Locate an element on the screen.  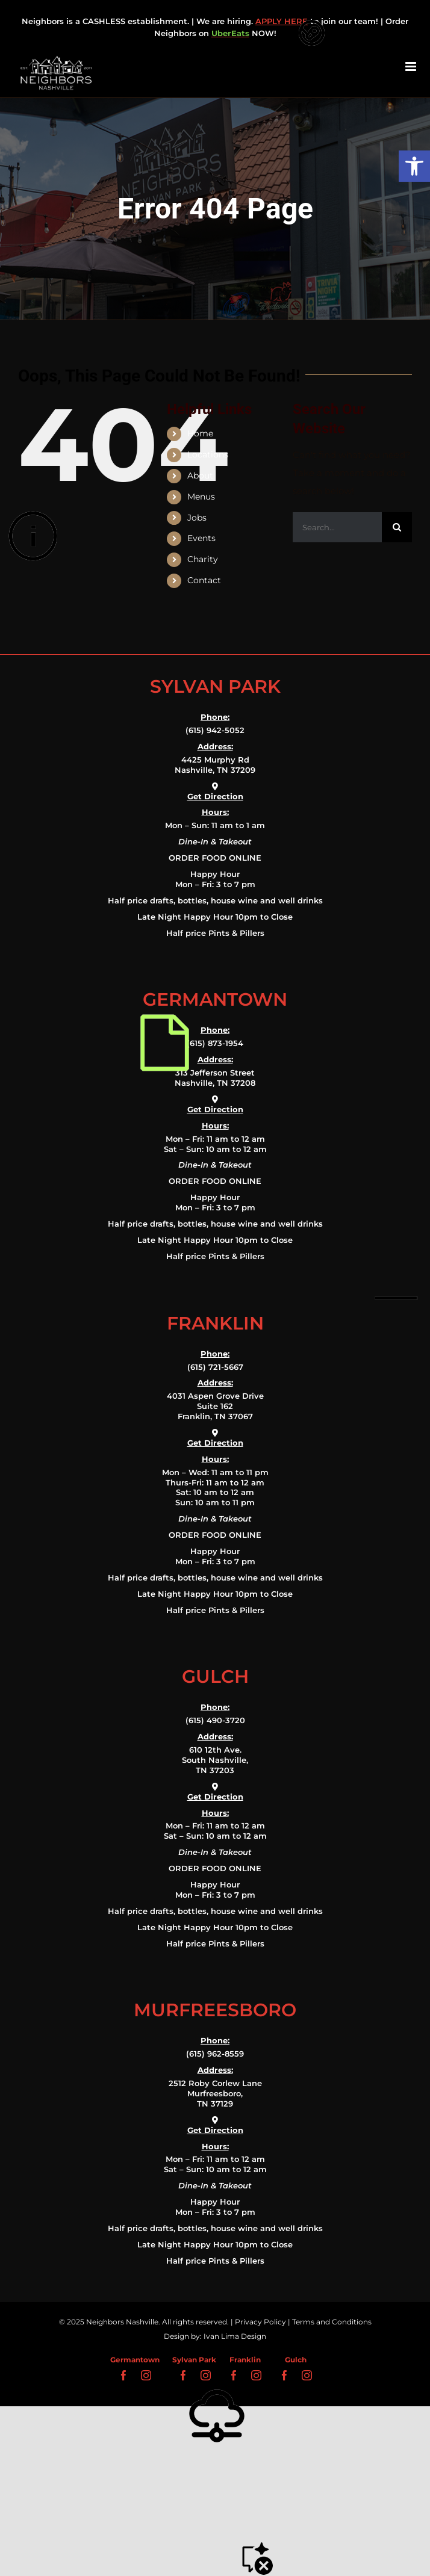
view more information or details is located at coordinates (33, 536).